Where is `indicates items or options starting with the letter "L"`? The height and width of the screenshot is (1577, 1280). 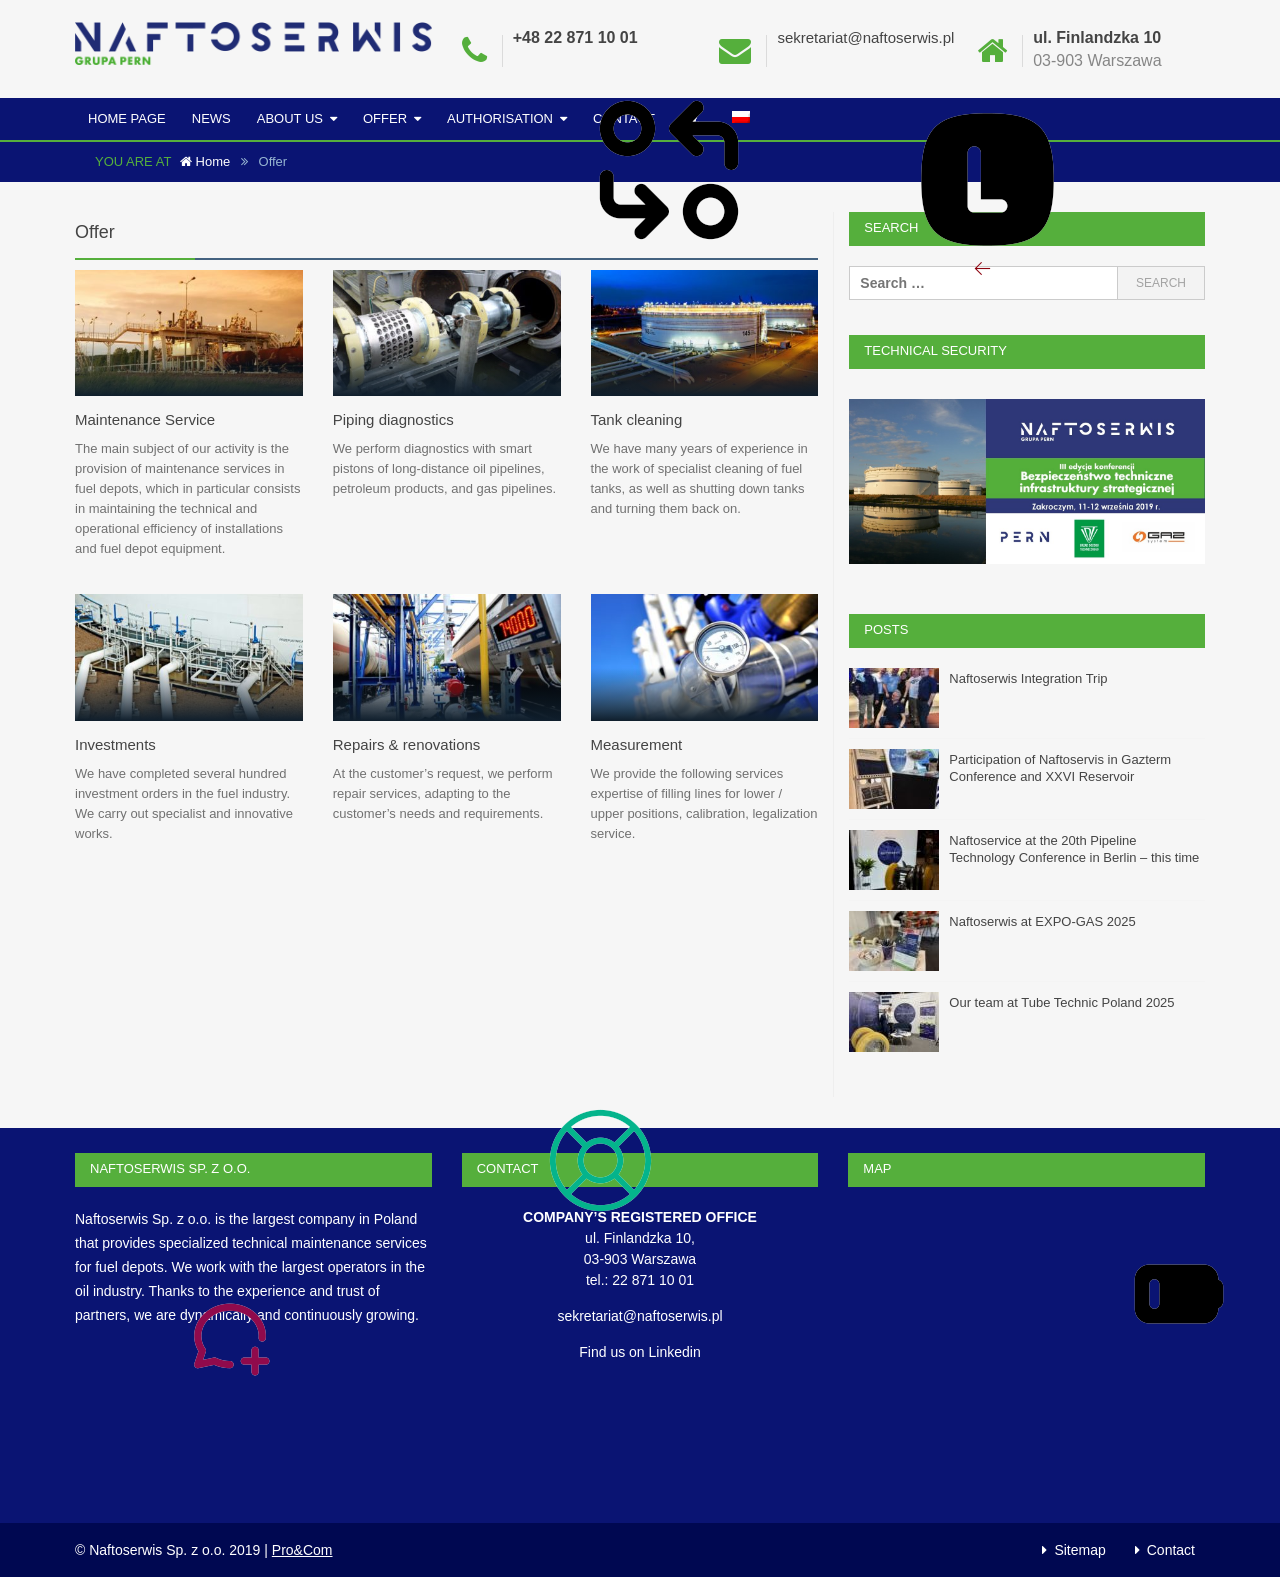 indicates items or options starting with the letter "L" is located at coordinates (987, 179).